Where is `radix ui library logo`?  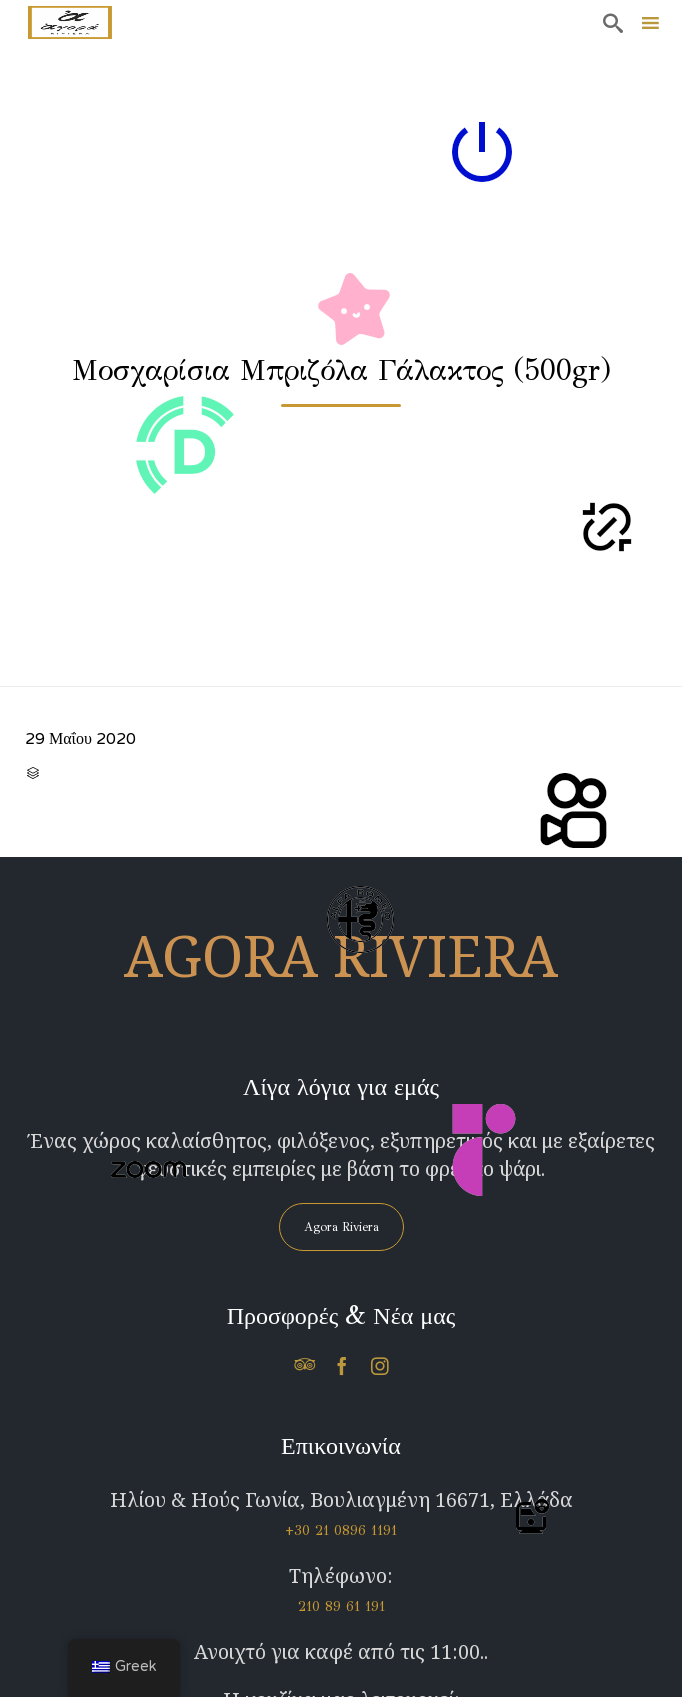 radix ui library logo is located at coordinates (484, 1150).